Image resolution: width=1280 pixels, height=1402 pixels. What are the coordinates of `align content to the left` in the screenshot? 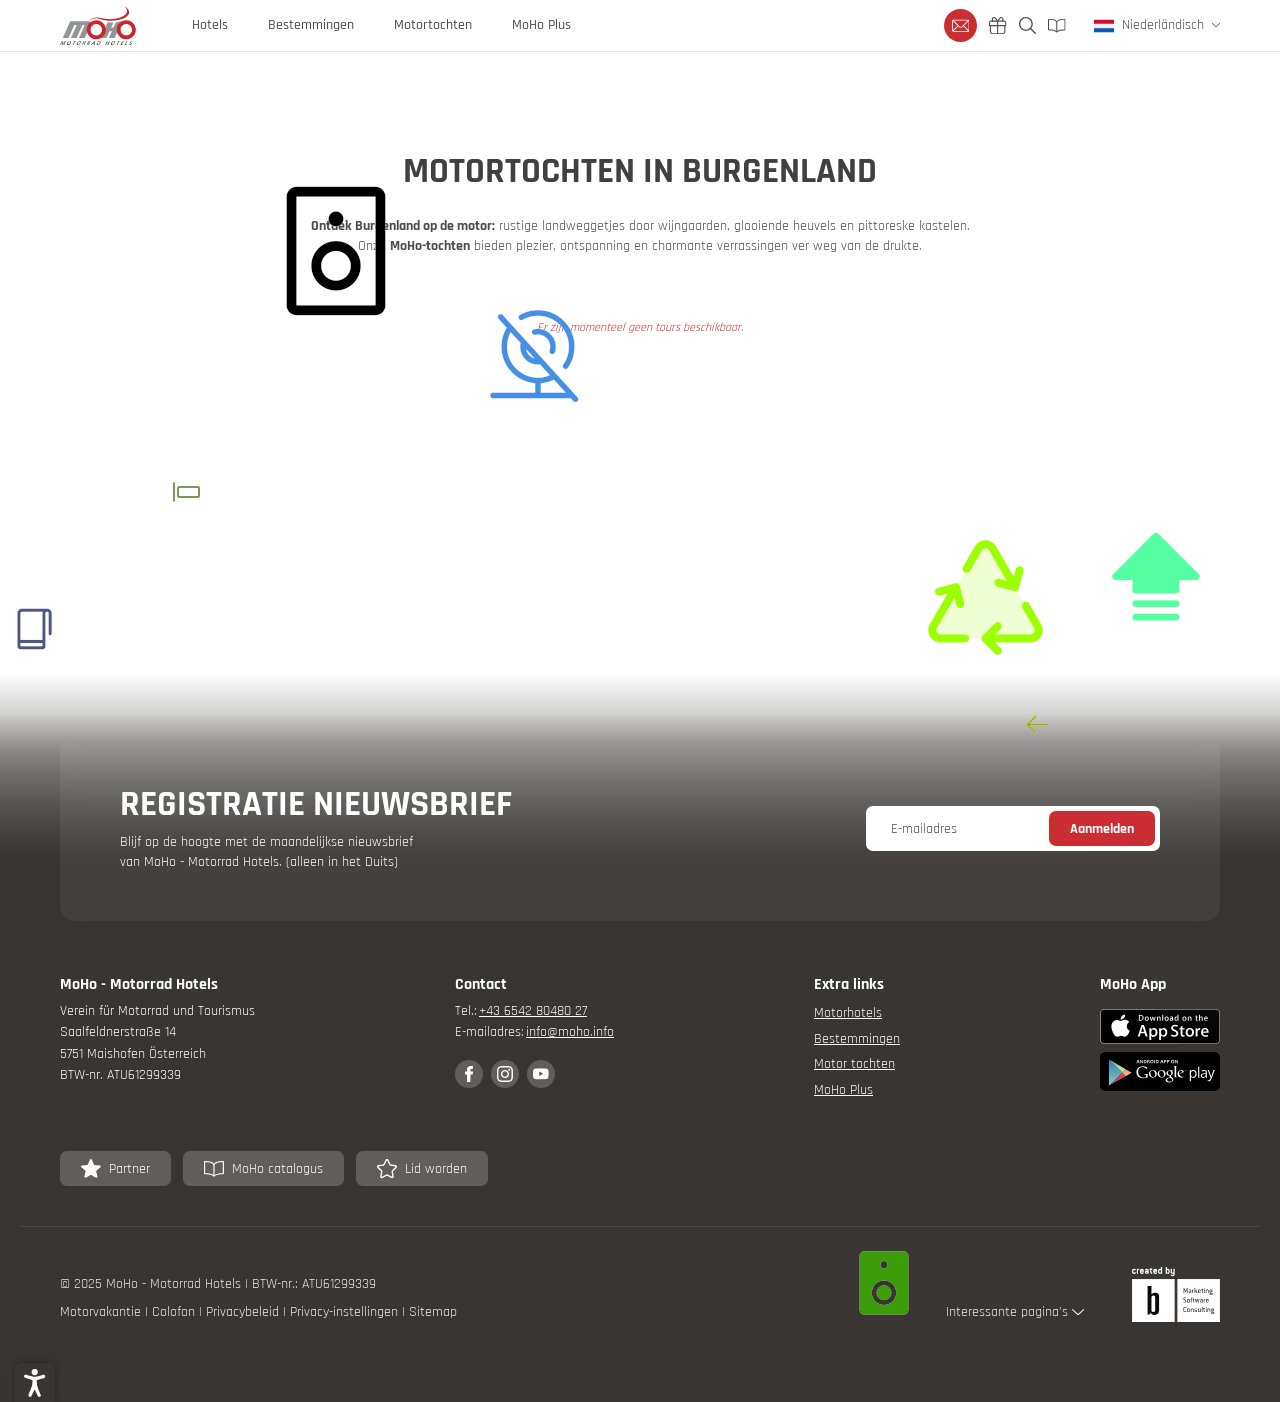 It's located at (186, 492).